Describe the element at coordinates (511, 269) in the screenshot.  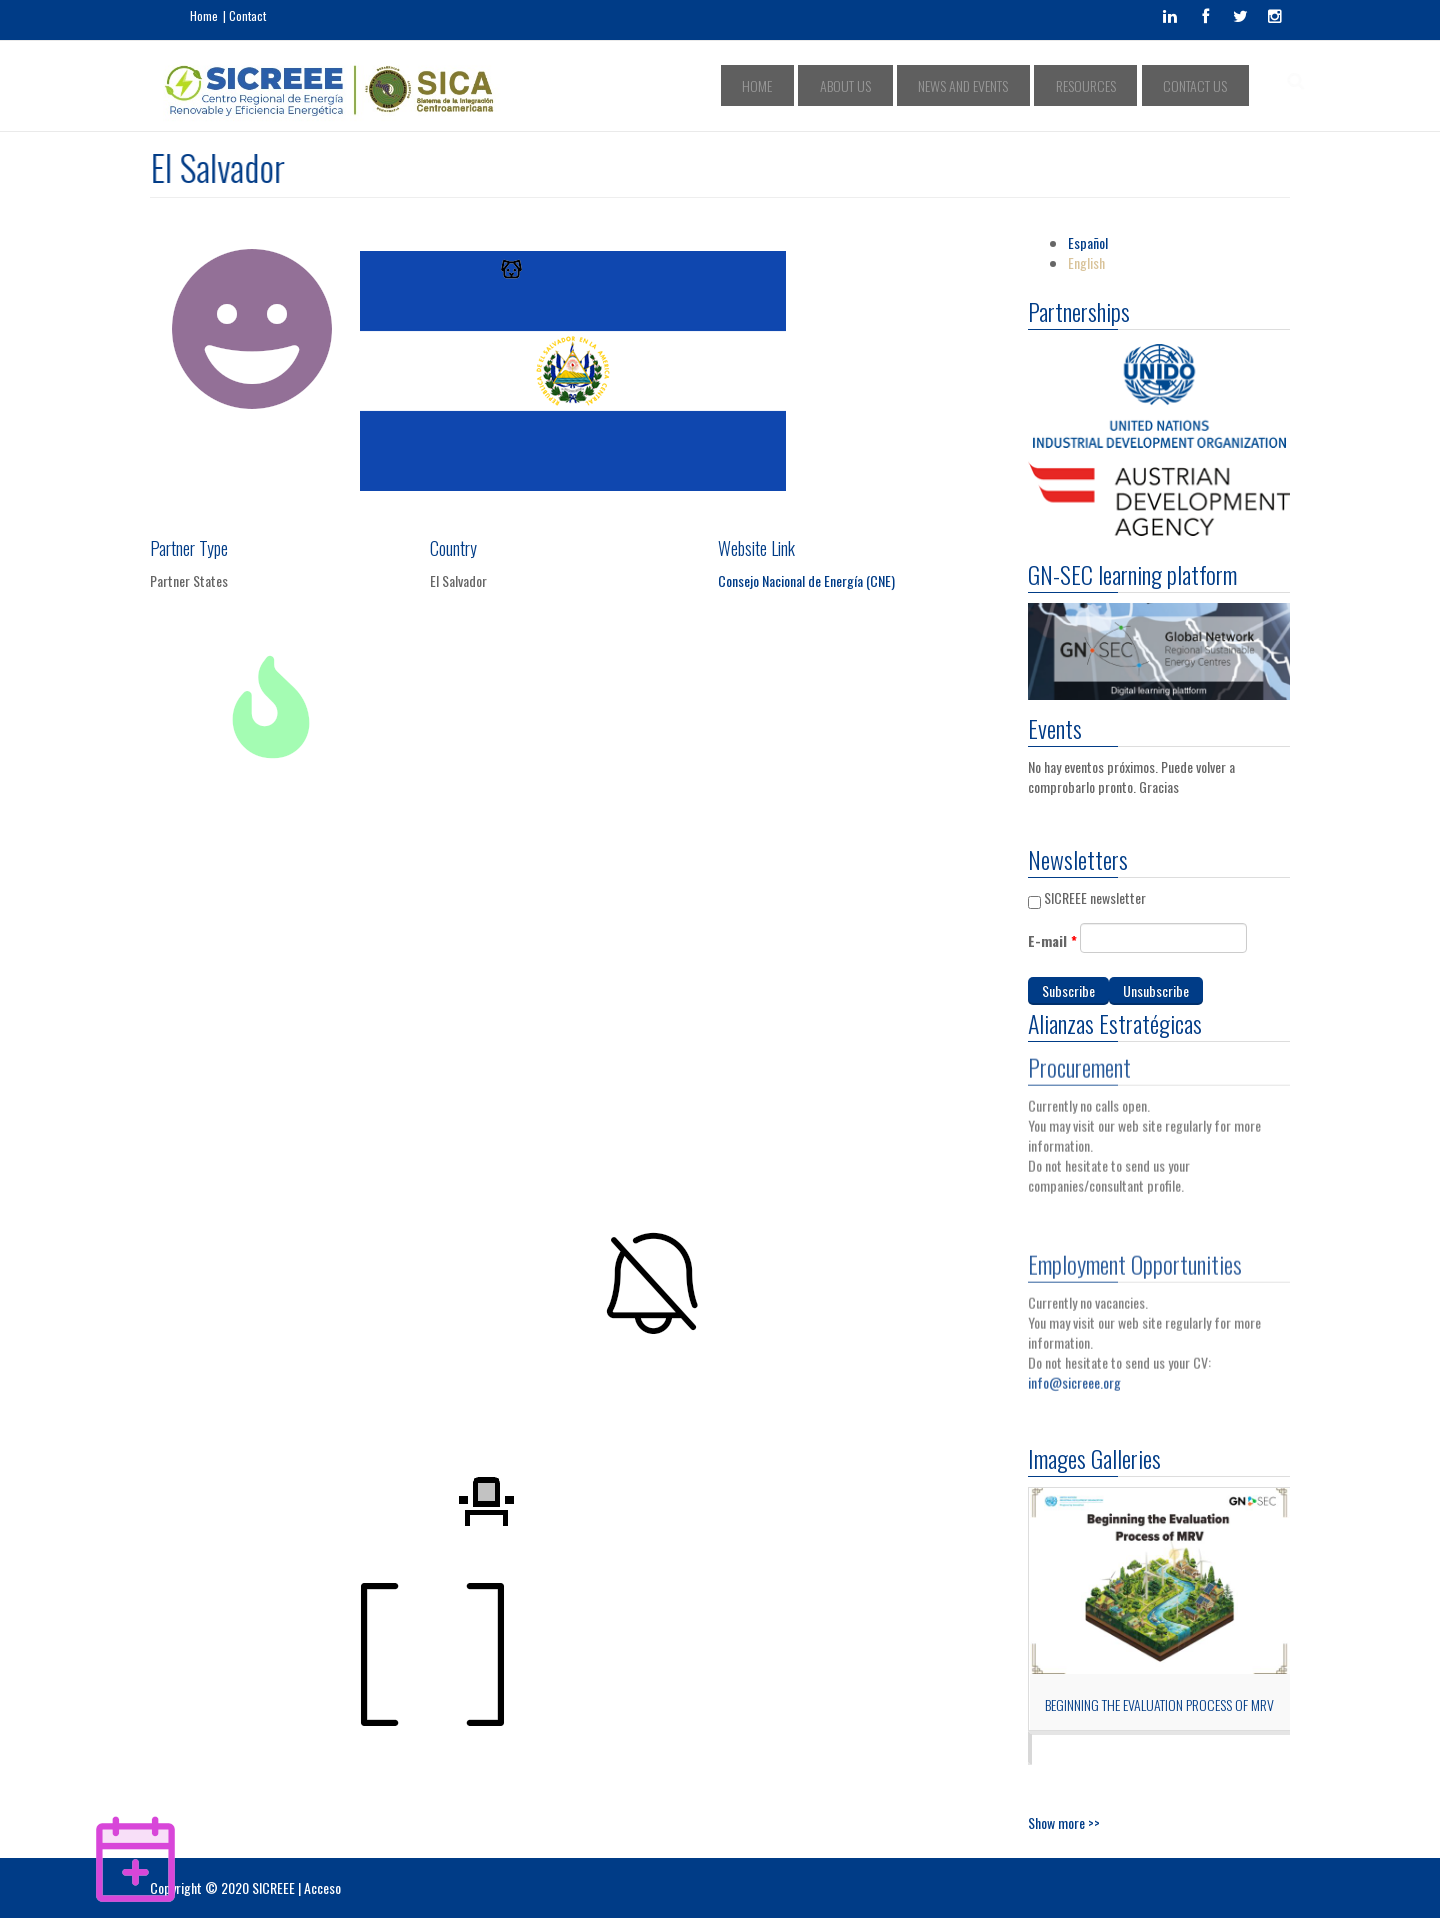
I see `access pet-related features or settings` at that location.